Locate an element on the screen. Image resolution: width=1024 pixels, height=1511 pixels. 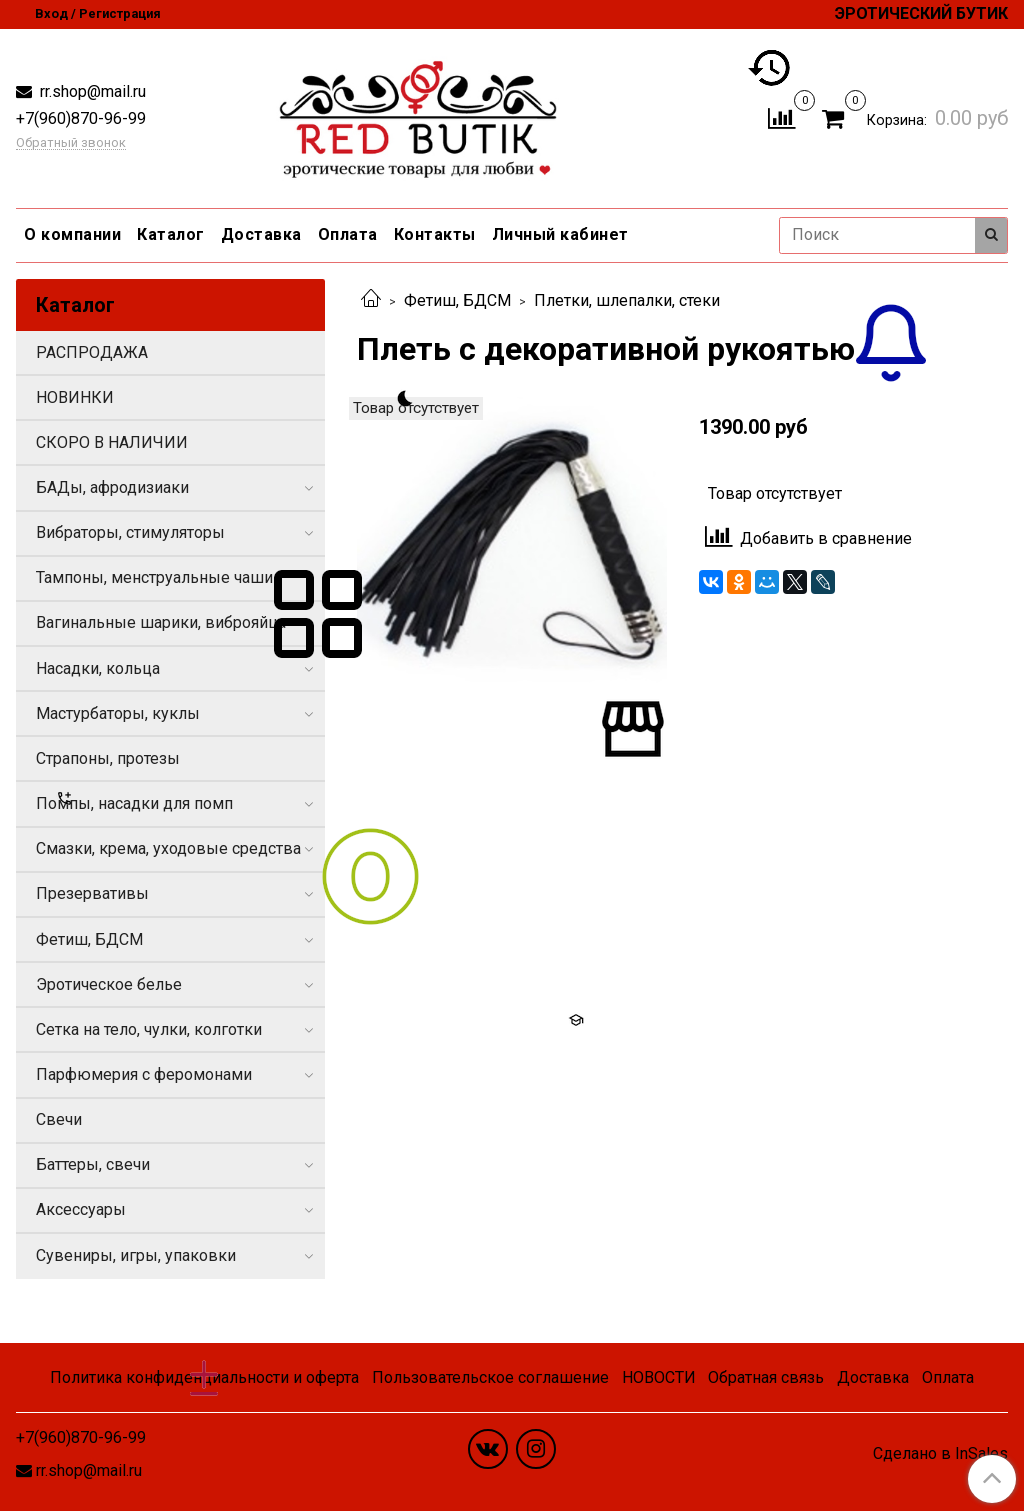
view differences between file versions is located at coordinates (204, 1378).